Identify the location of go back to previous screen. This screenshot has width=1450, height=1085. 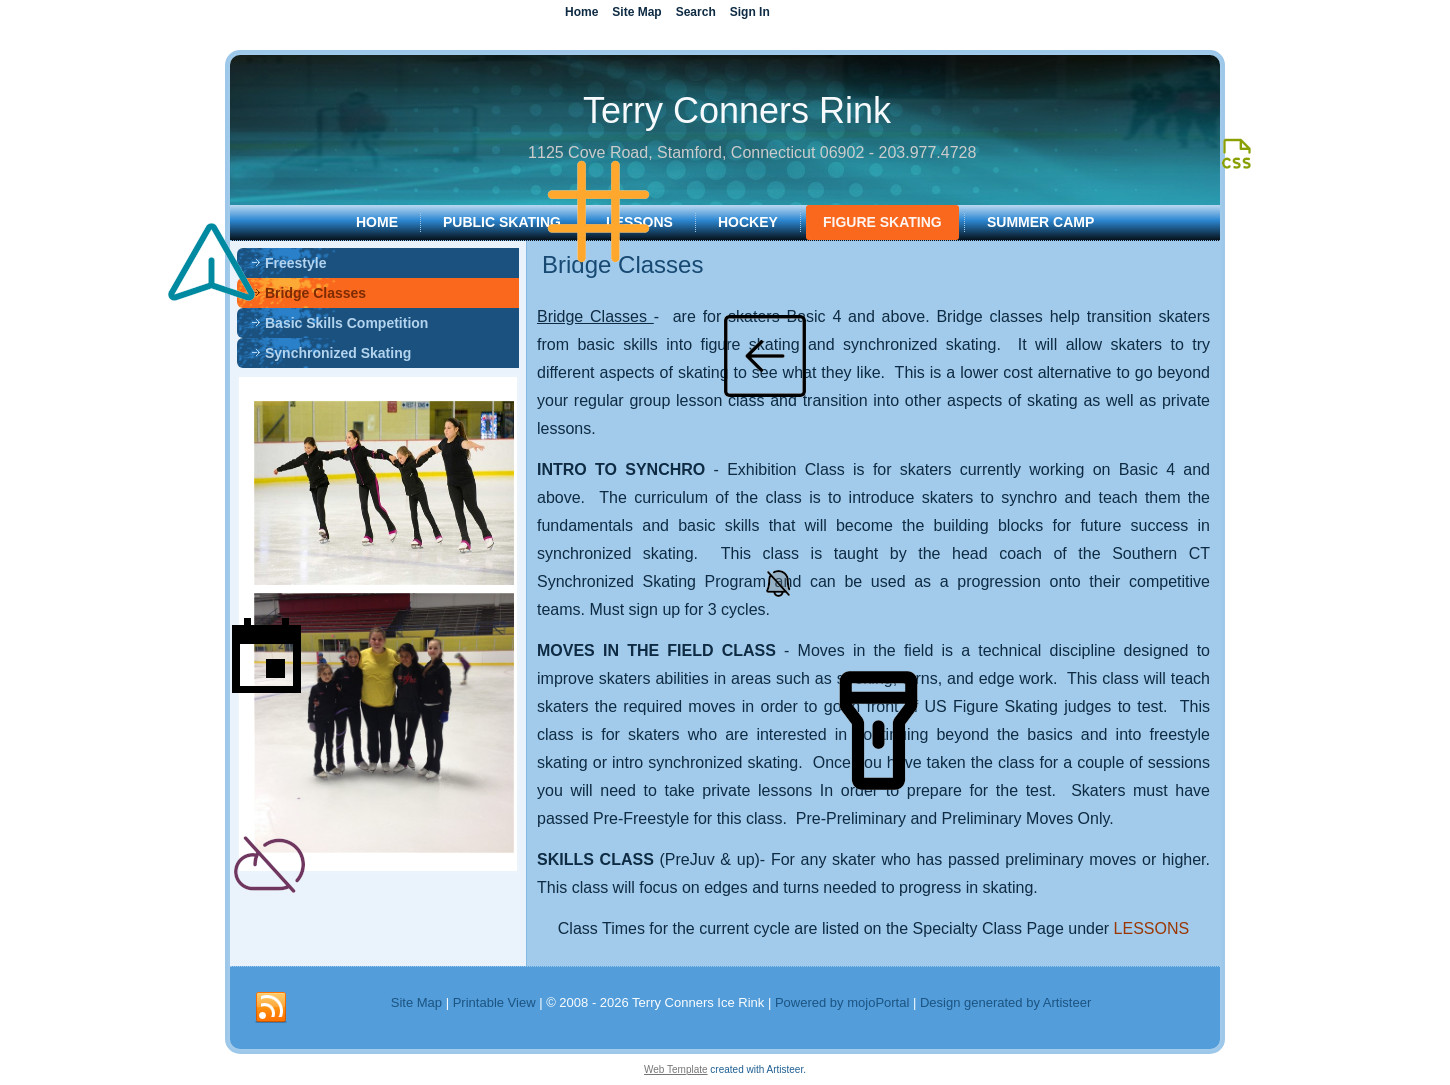
(765, 356).